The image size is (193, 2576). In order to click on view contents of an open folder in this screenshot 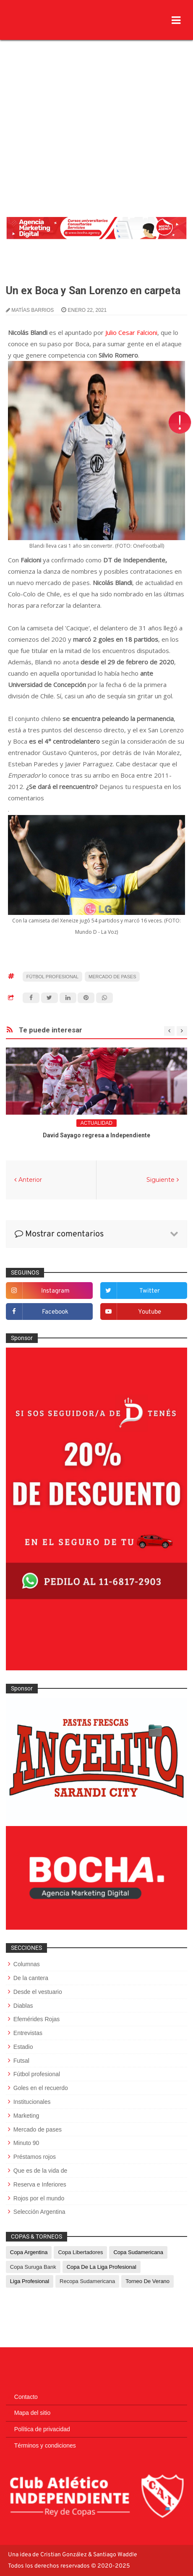, I will do `click(155, 1730)`.